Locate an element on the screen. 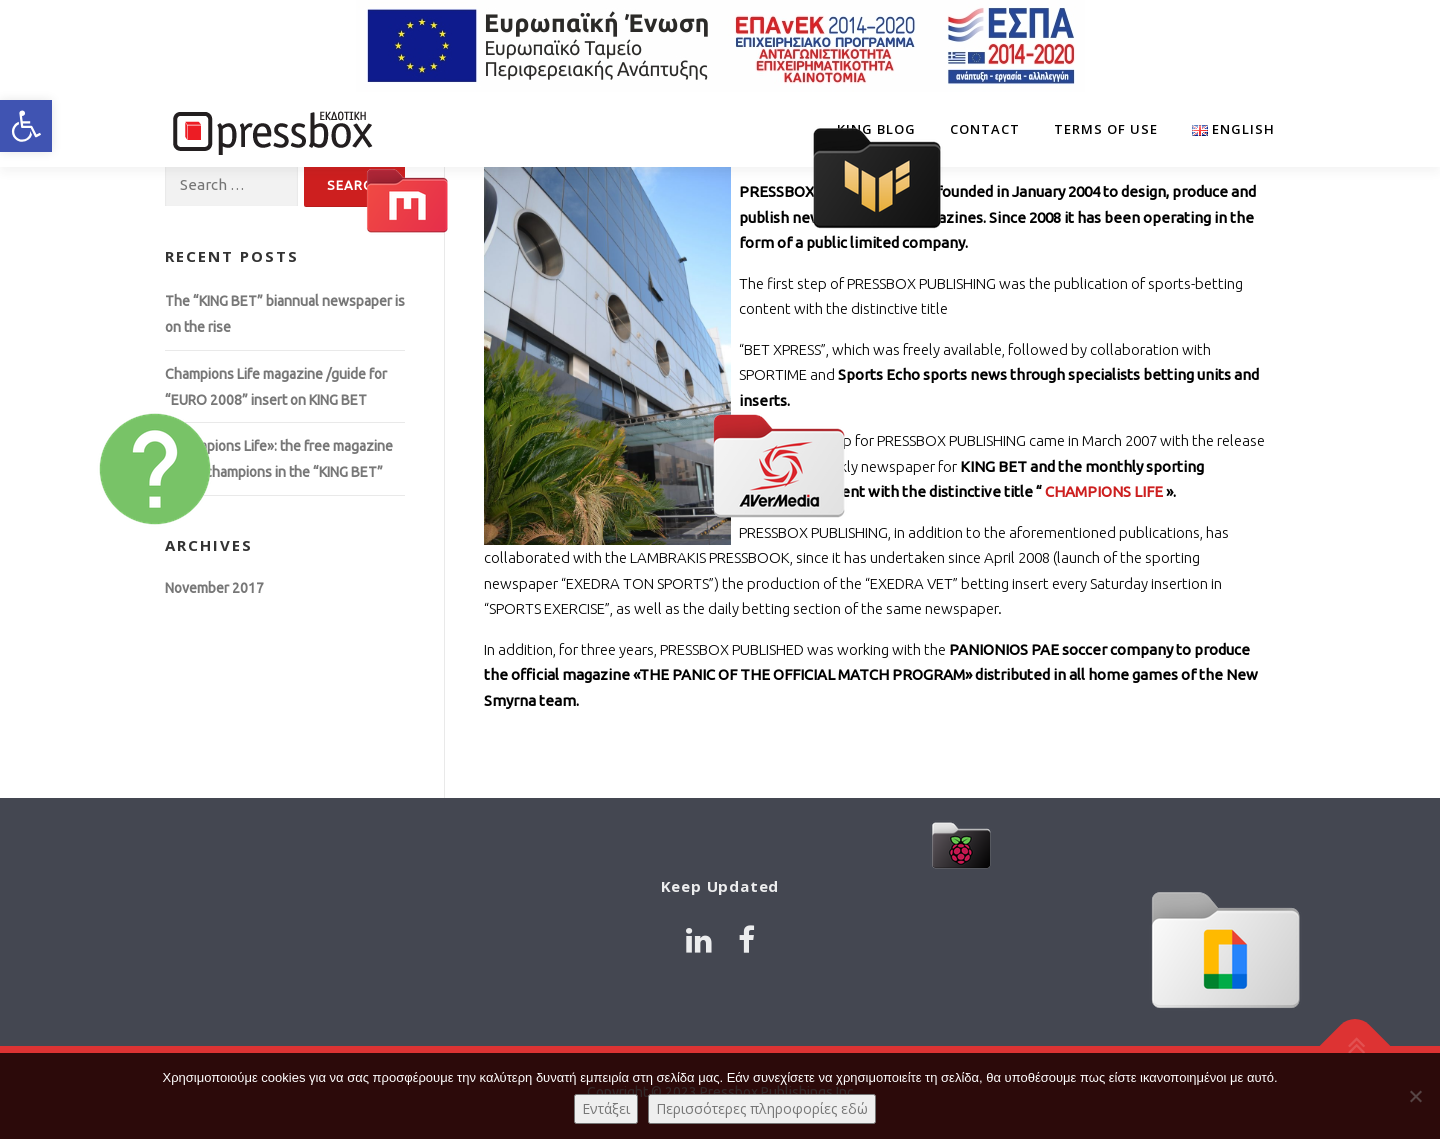 This screenshot has height=1139, width=1440. folder containing Quixel Megascans assets is located at coordinates (407, 203).